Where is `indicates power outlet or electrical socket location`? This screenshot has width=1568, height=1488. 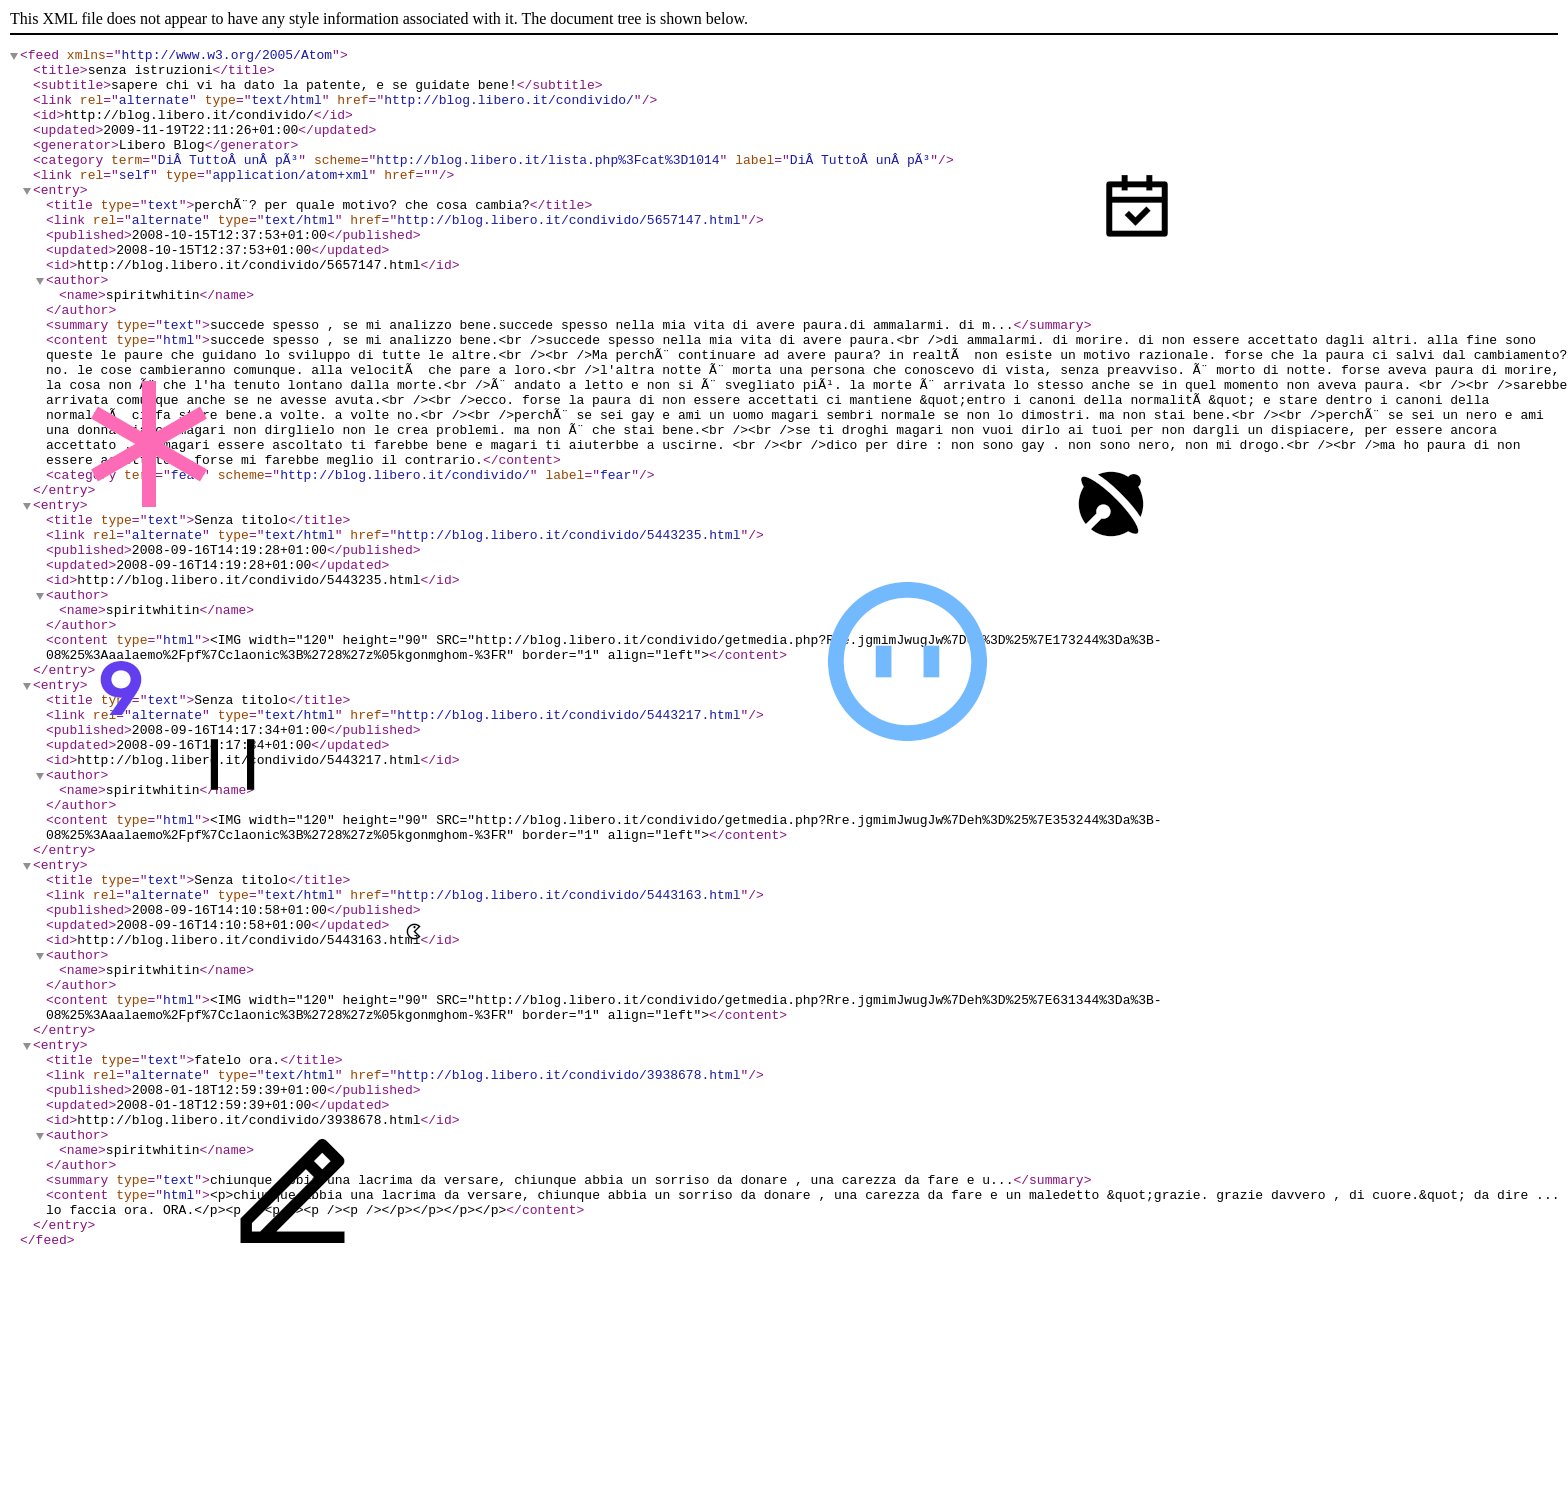 indicates power outlet or electrical socket location is located at coordinates (907, 661).